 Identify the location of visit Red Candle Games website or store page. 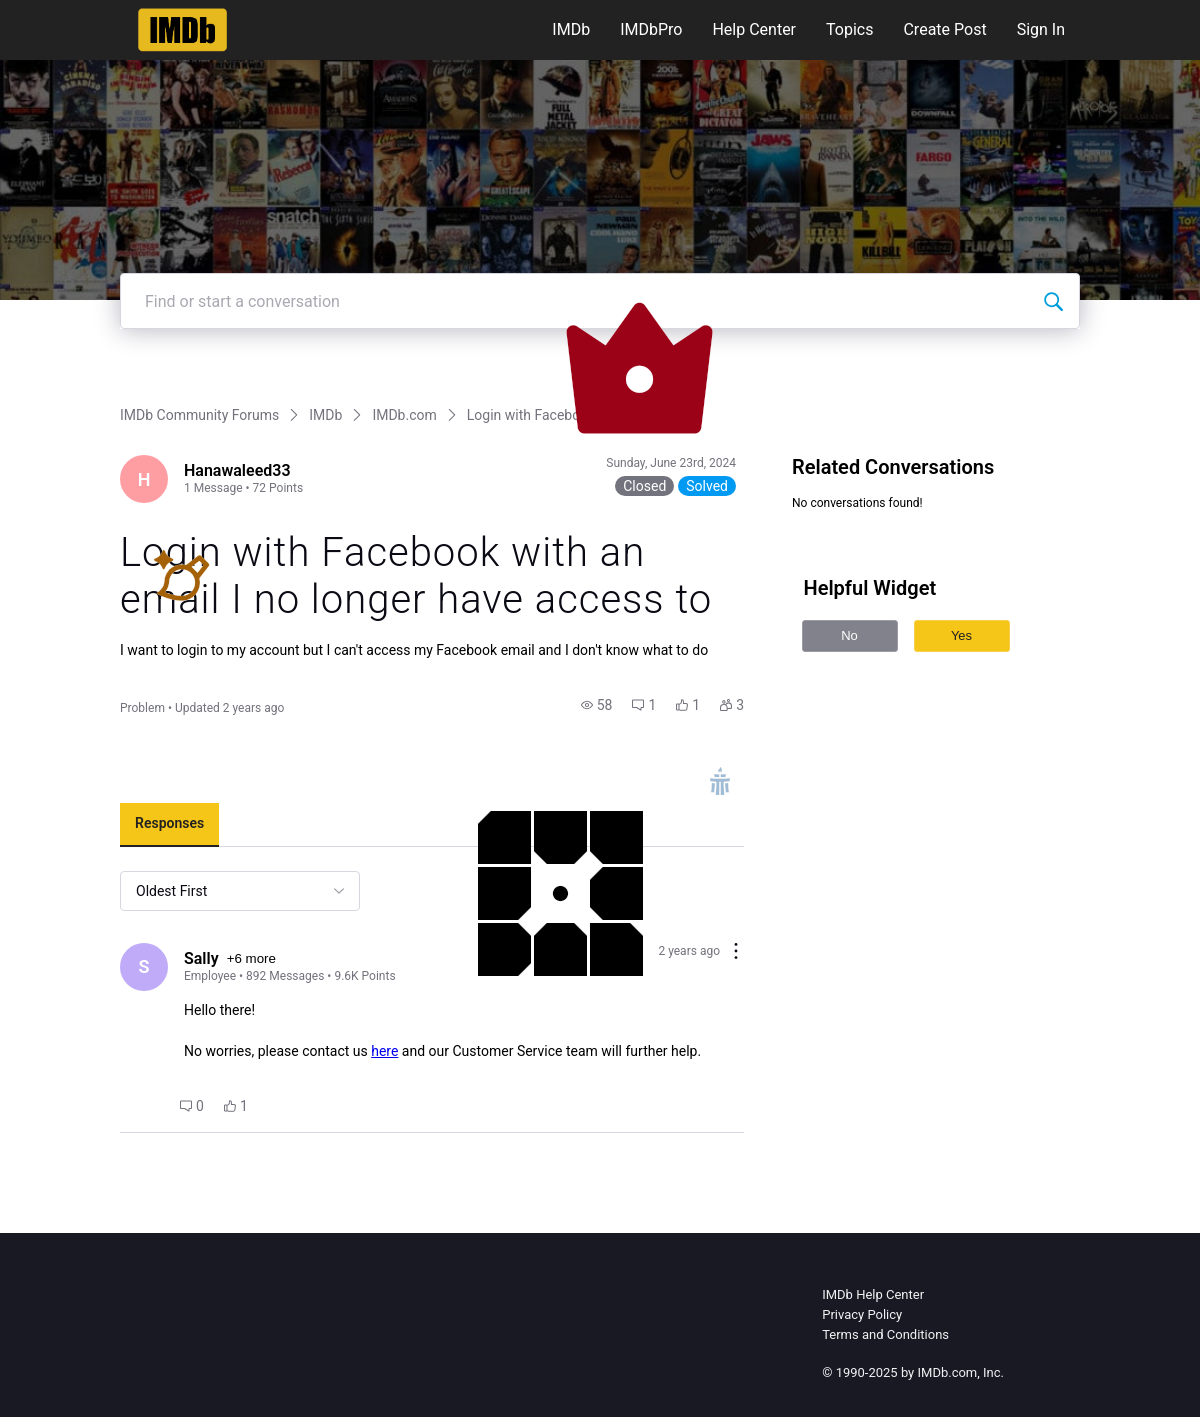
(720, 781).